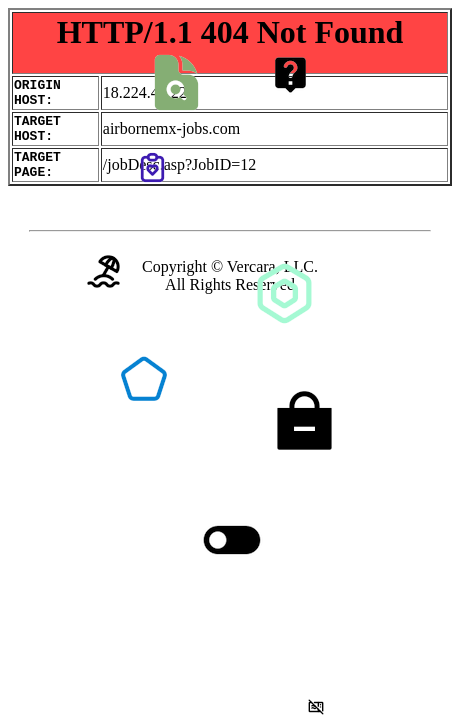 The height and width of the screenshot is (720, 460). Describe the element at coordinates (290, 74) in the screenshot. I see `access live help or support chat` at that location.